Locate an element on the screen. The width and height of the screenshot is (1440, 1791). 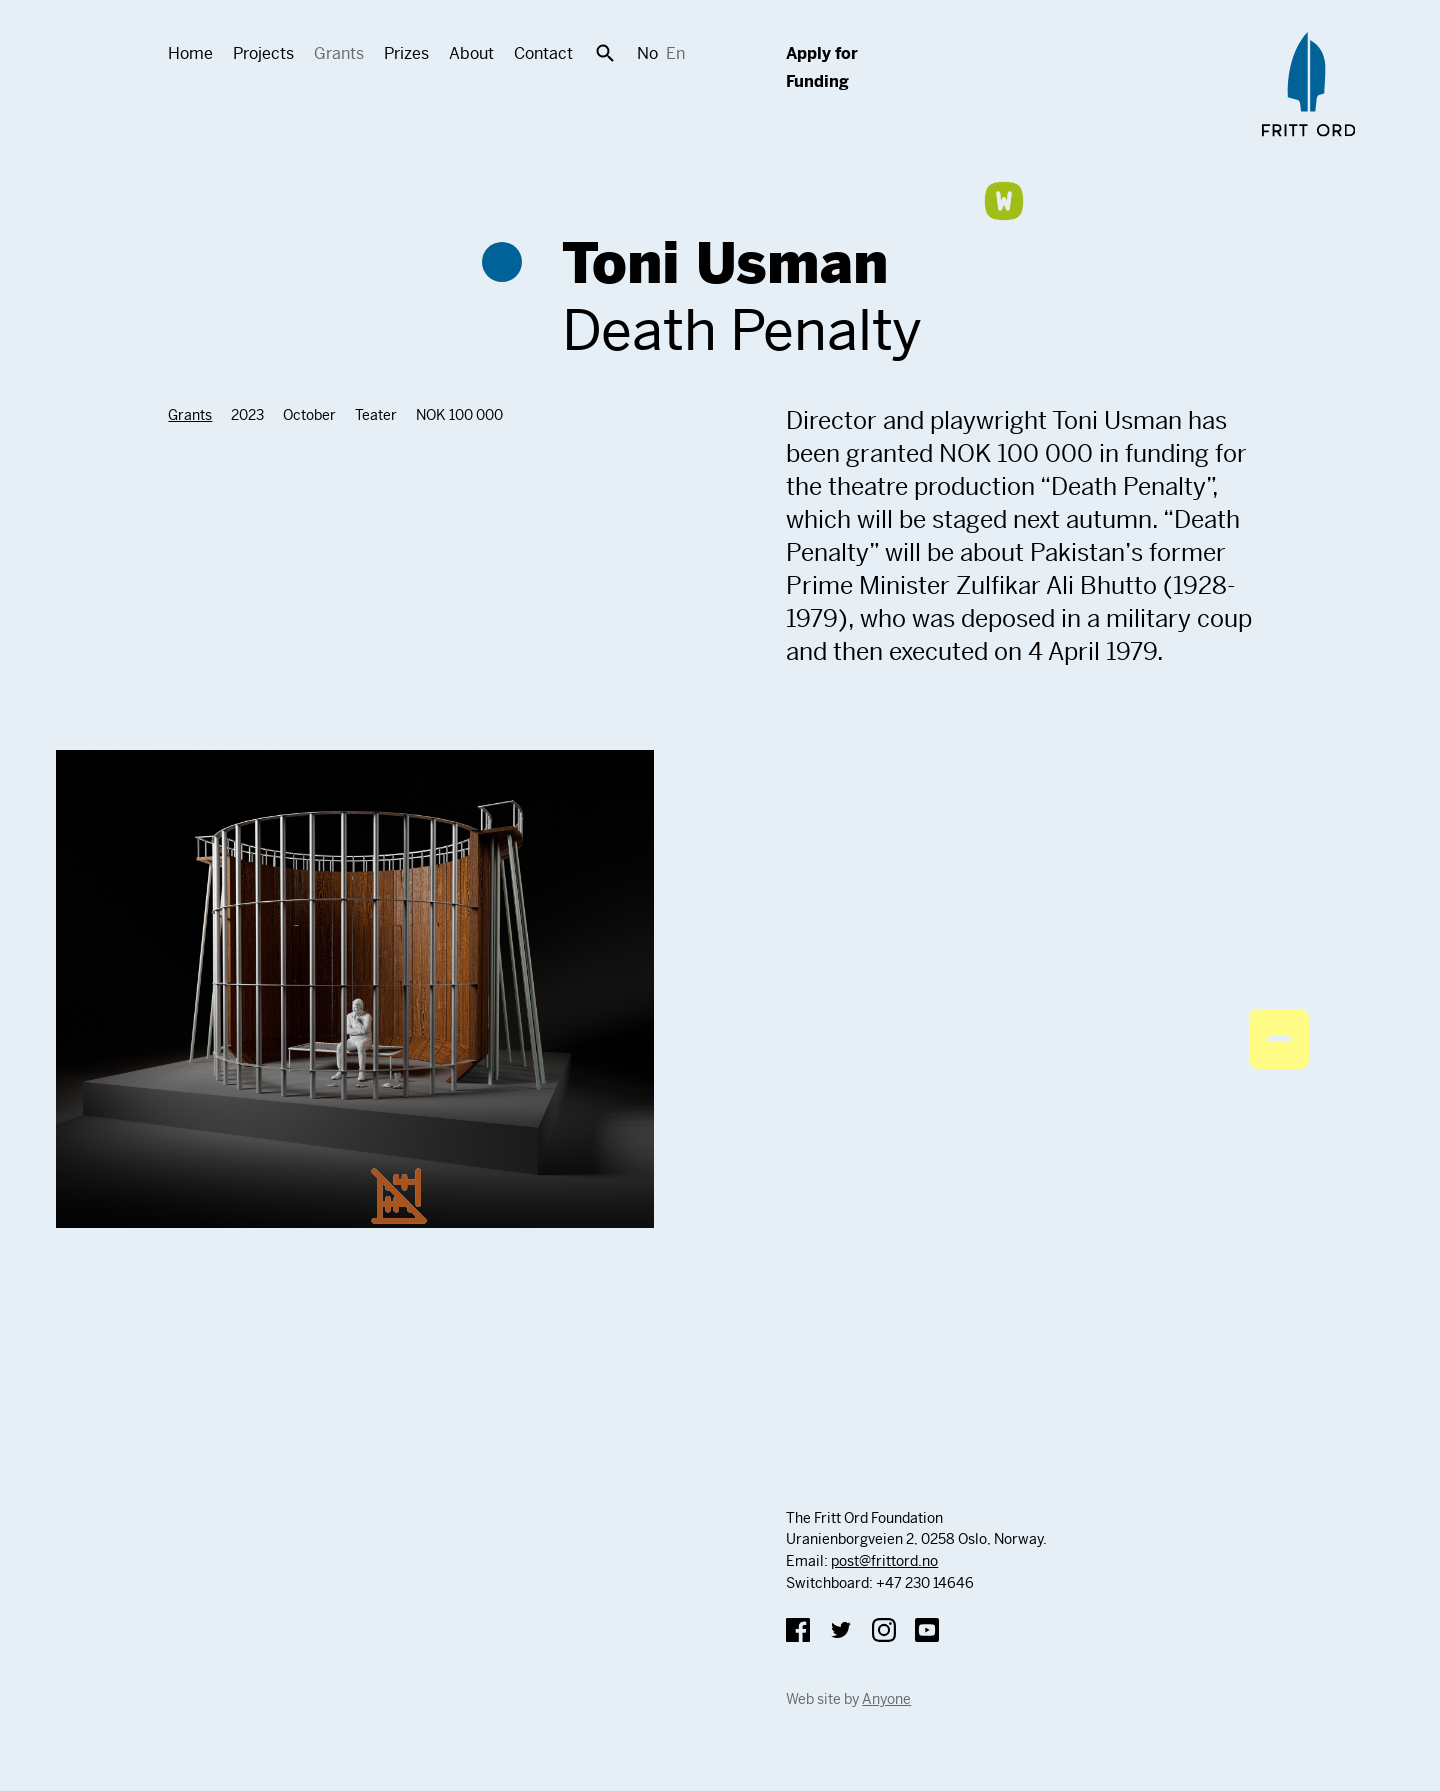
app icon for a service or brand starting with "W" is located at coordinates (1004, 201).